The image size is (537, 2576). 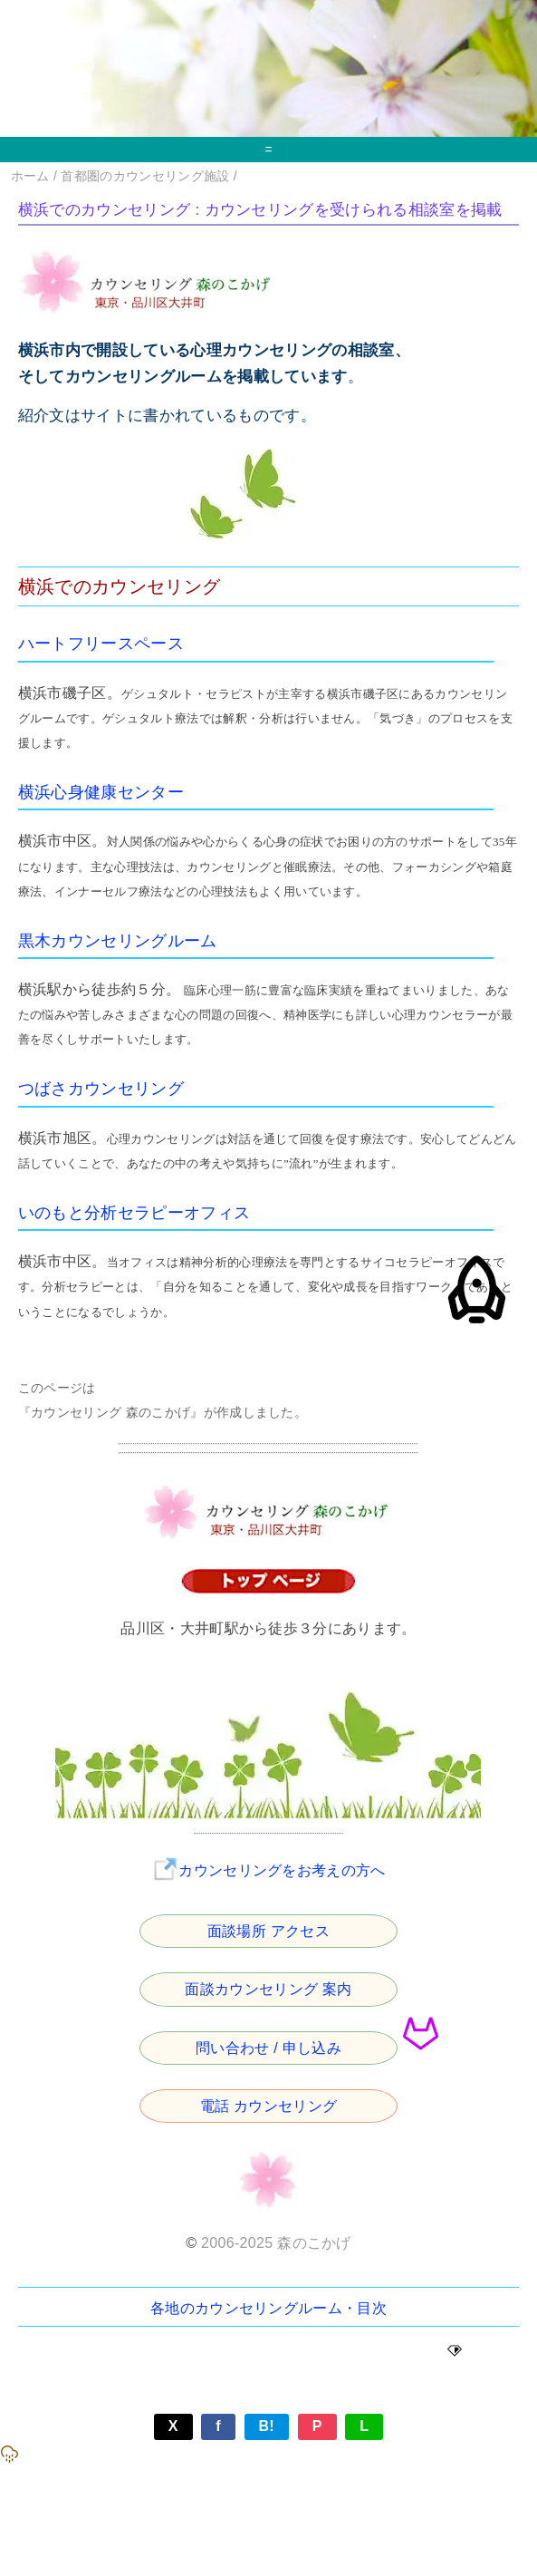 What do you see at coordinates (420, 2033) in the screenshot?
I see `open GitLab repository` at bounding box center [420, 2033].